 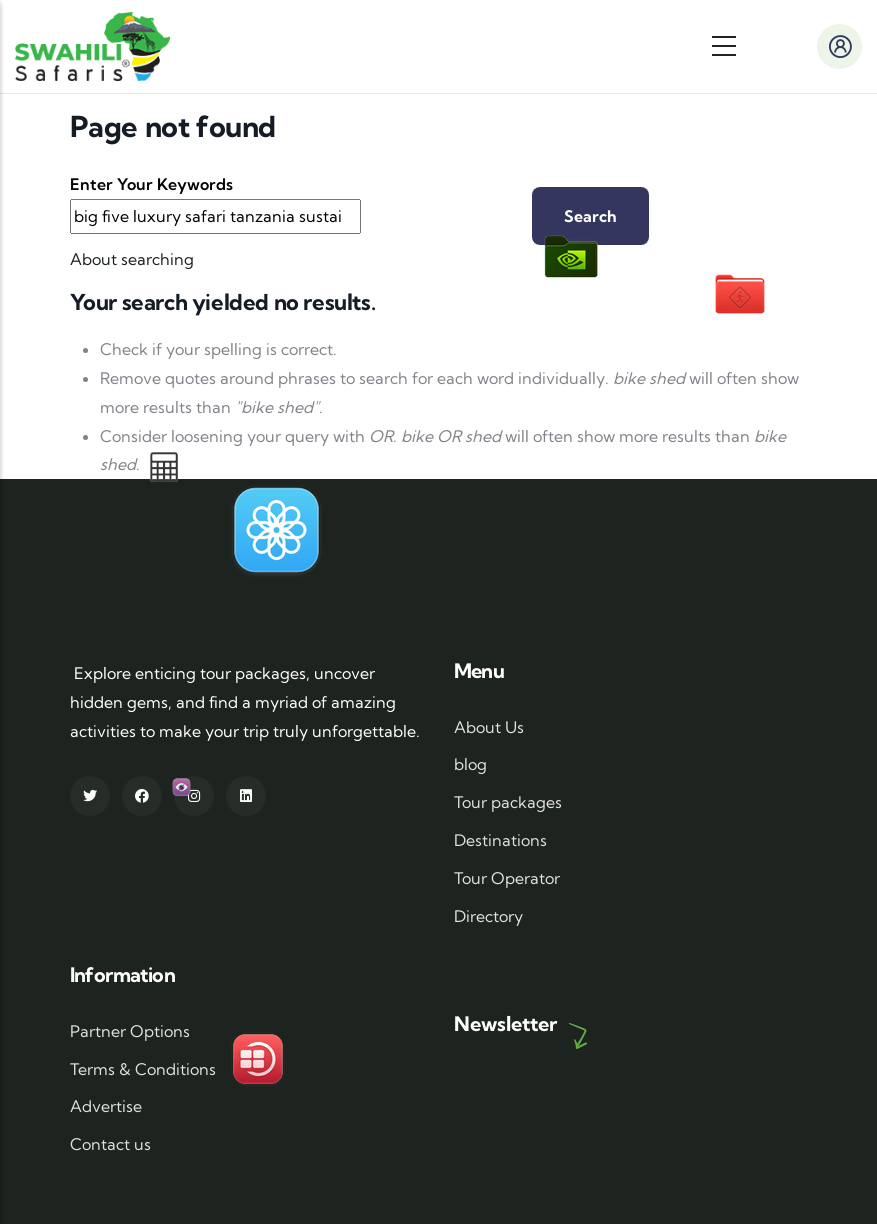 I want to click on open budgie desktop window previews app, so click(x=258, y=1059).